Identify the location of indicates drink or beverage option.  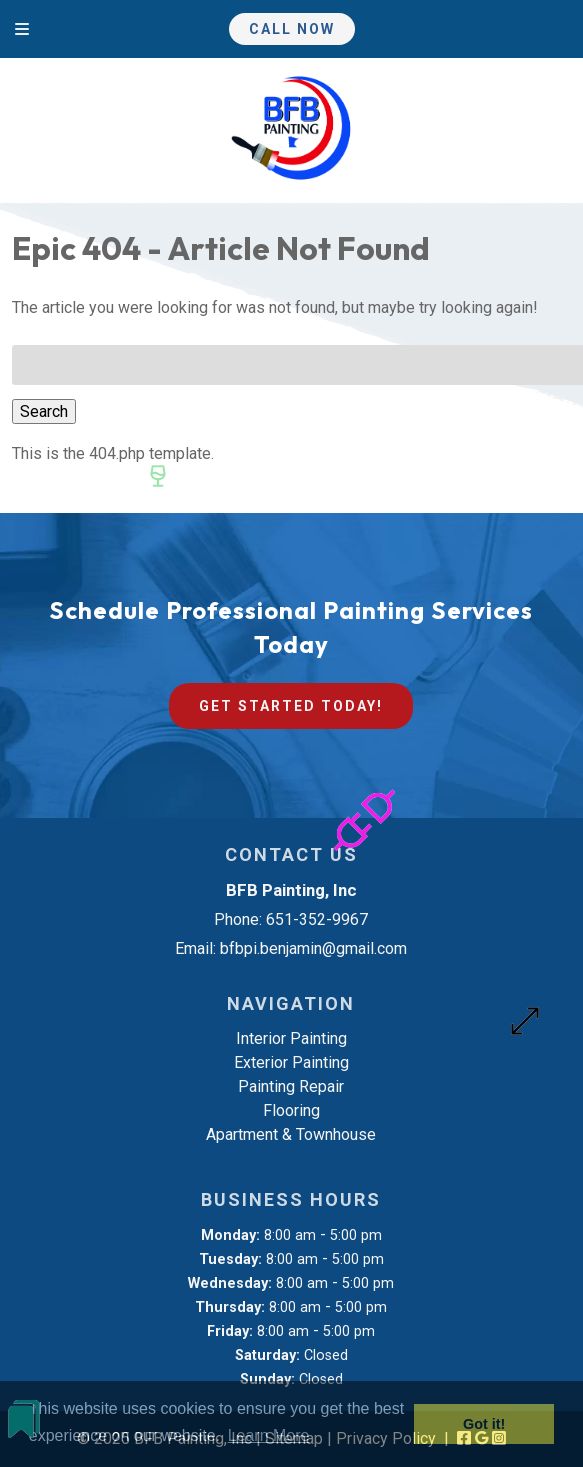
(158, 476).